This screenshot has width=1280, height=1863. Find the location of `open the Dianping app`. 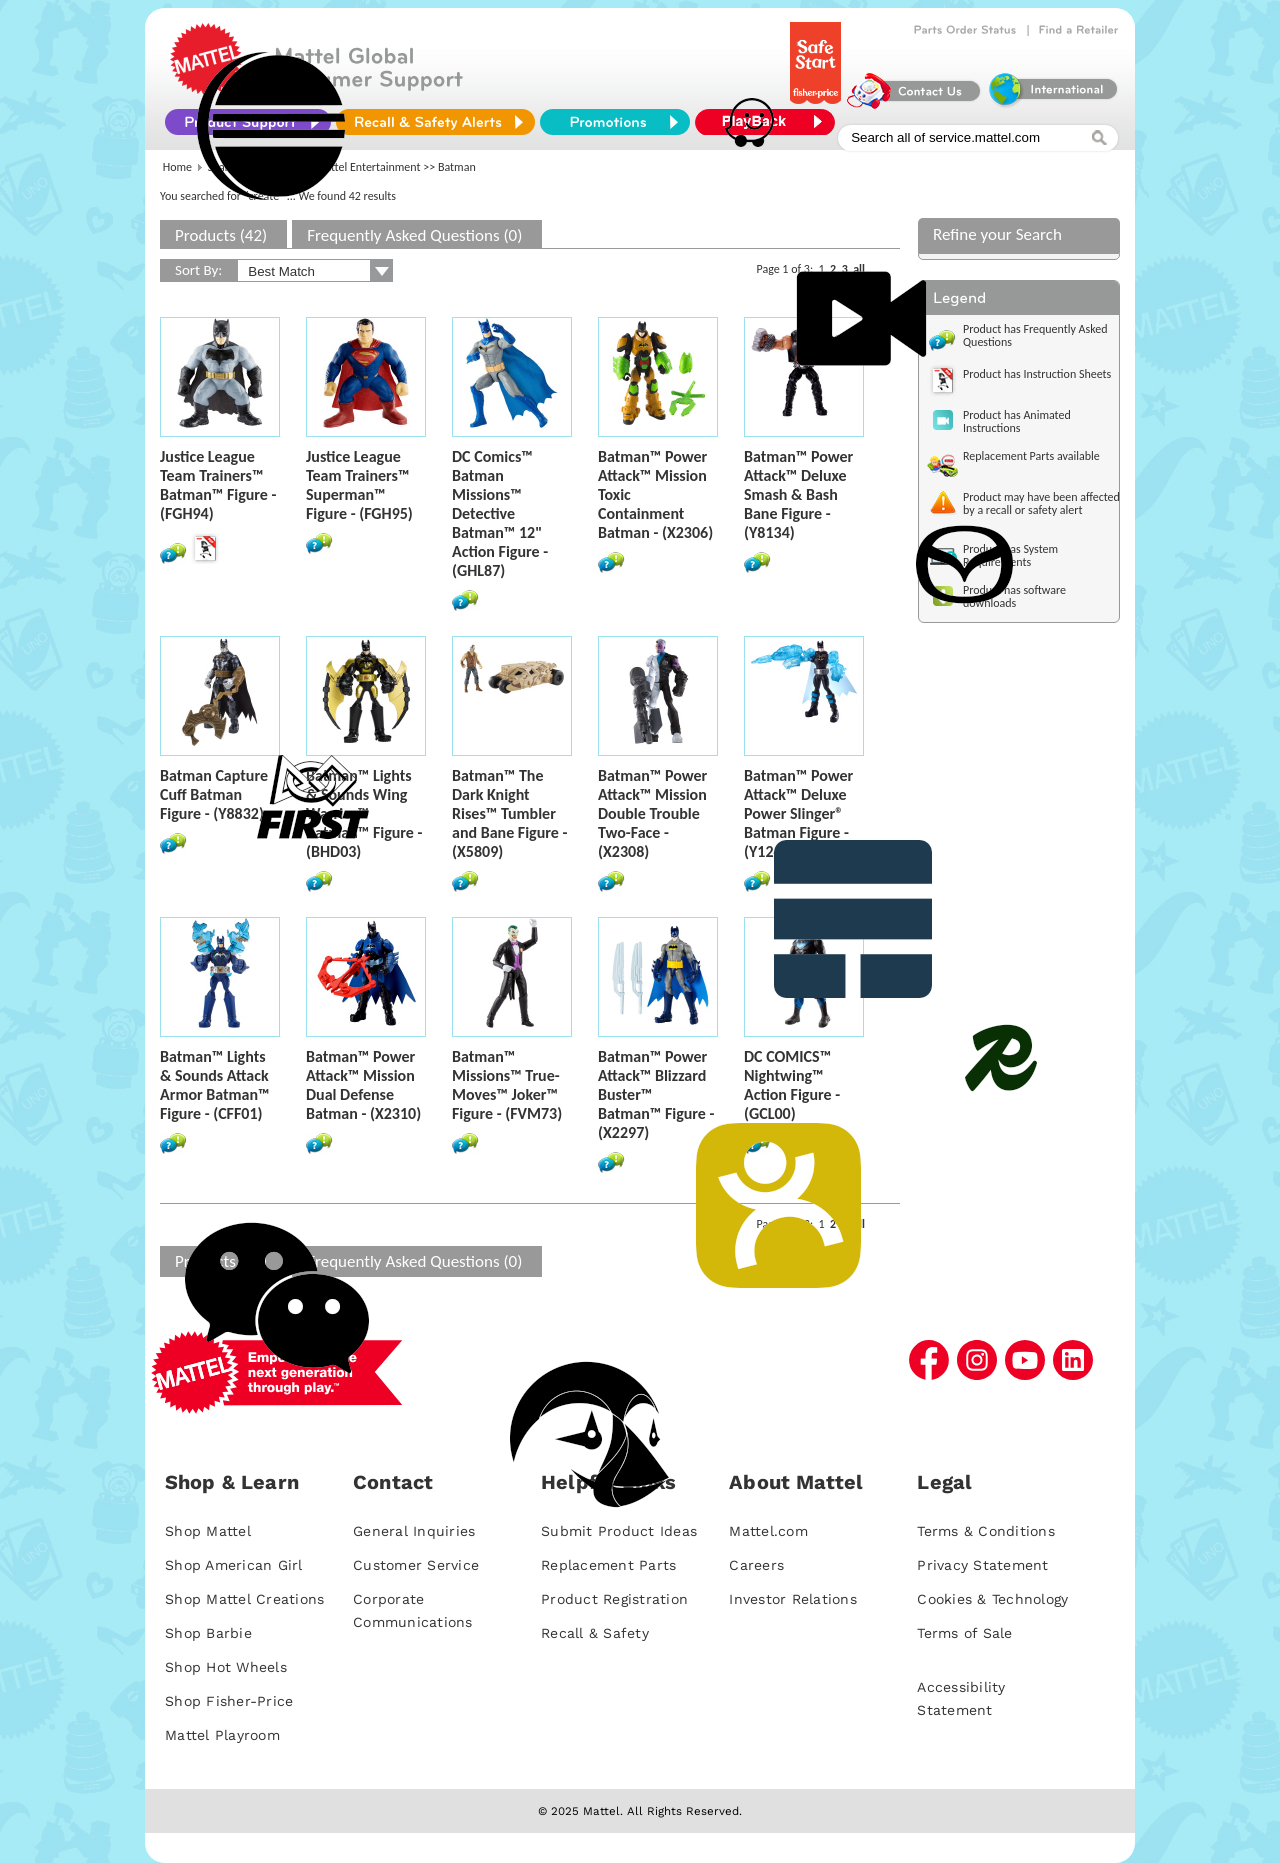

open the Dianping app is located at coordinates (778, 1205).